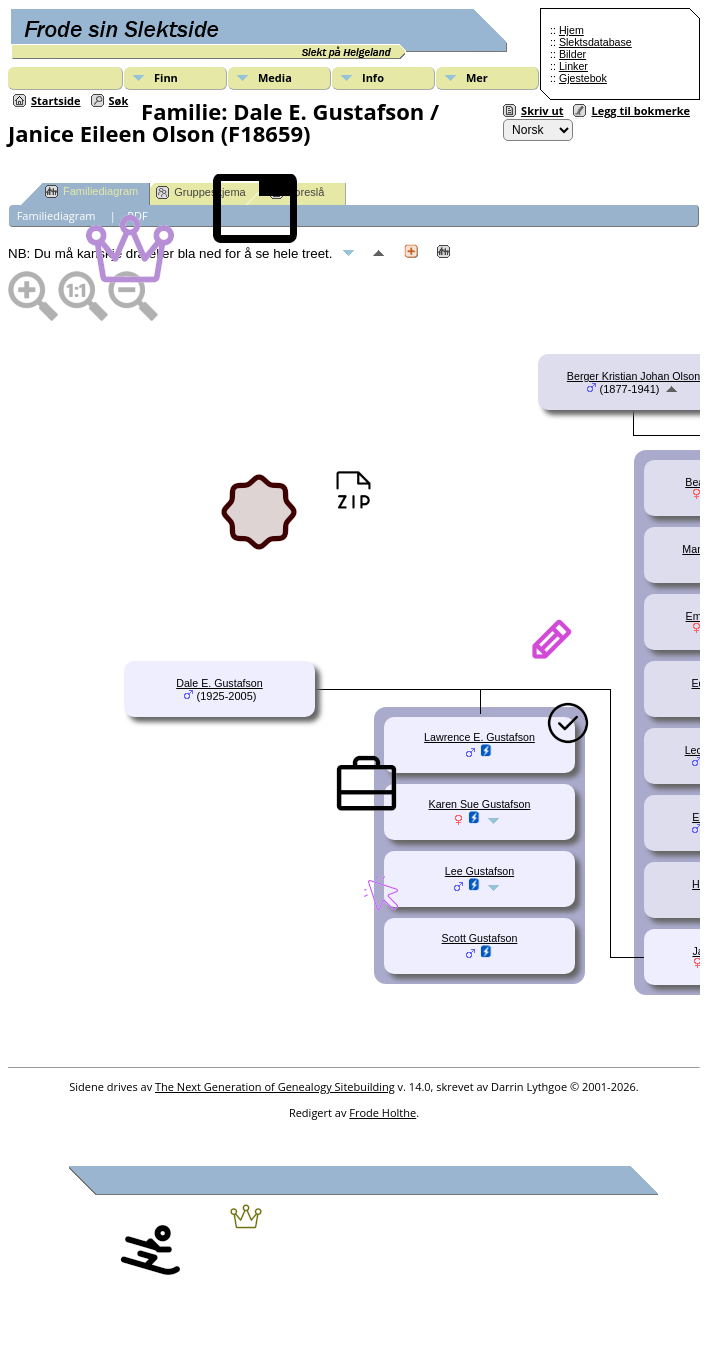  What do you see at coordinates (259, 512) in the screenshot?
I see `indicates a verified or certified status` at bounding box center [259, 512].